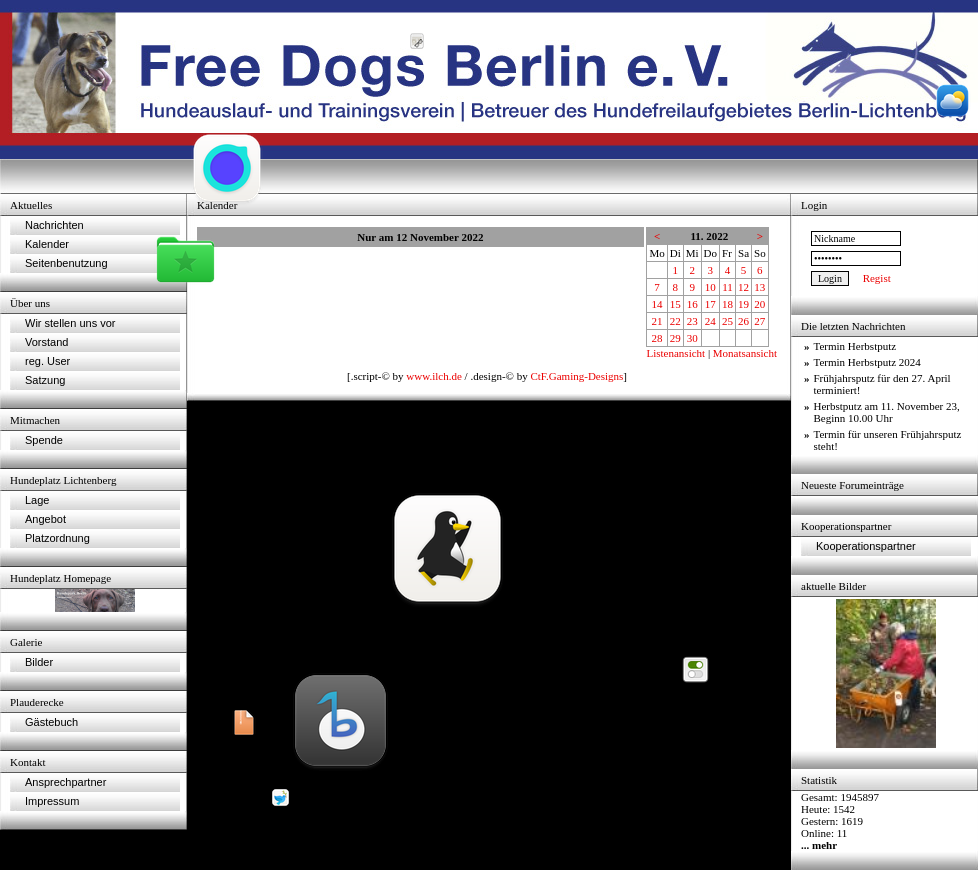 The width and height of the screenshot is (978, 870). Describe the element at coordinates (244, 723) in the screenshot. I see `open a compressed archive file` at that location.